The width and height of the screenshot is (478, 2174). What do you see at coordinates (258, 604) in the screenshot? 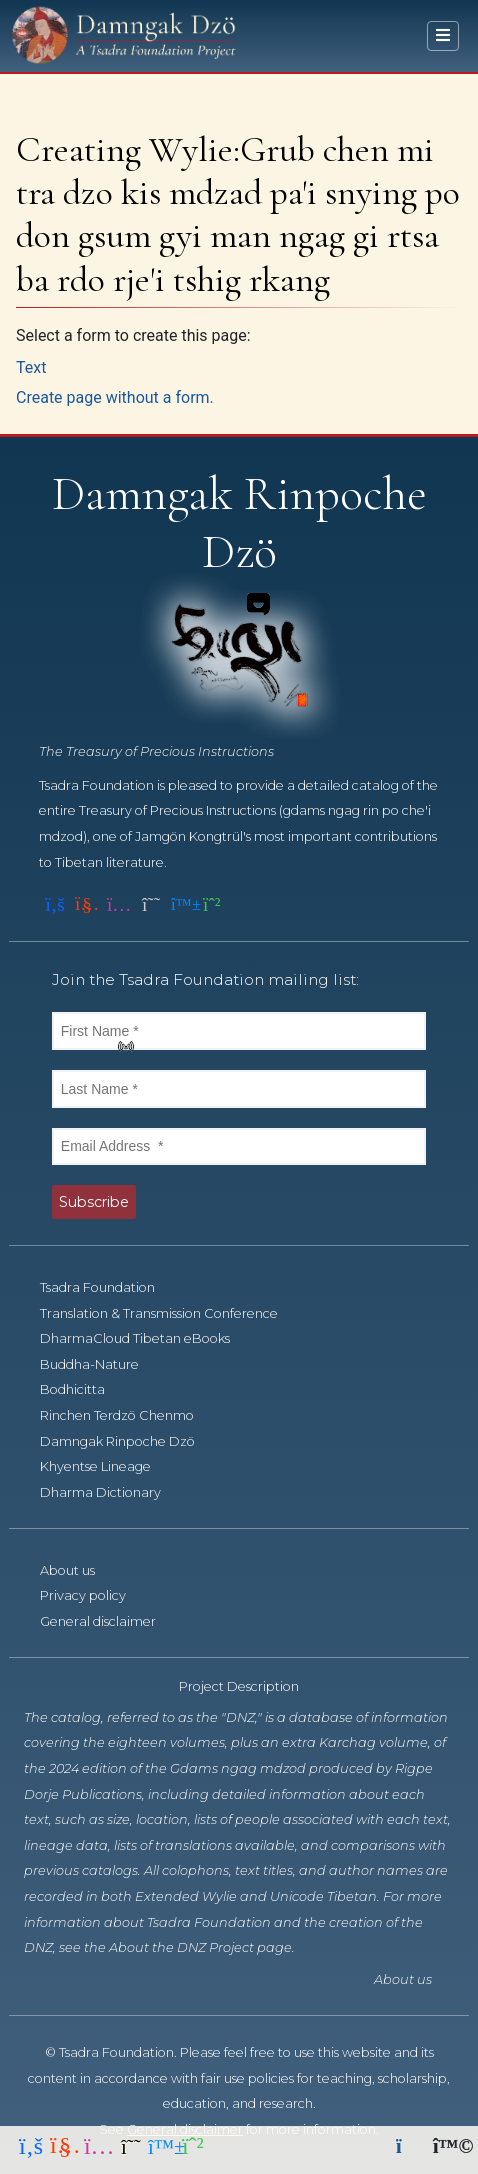
I see `open the Answer Q&A platform` at bounding box center [258, 604].